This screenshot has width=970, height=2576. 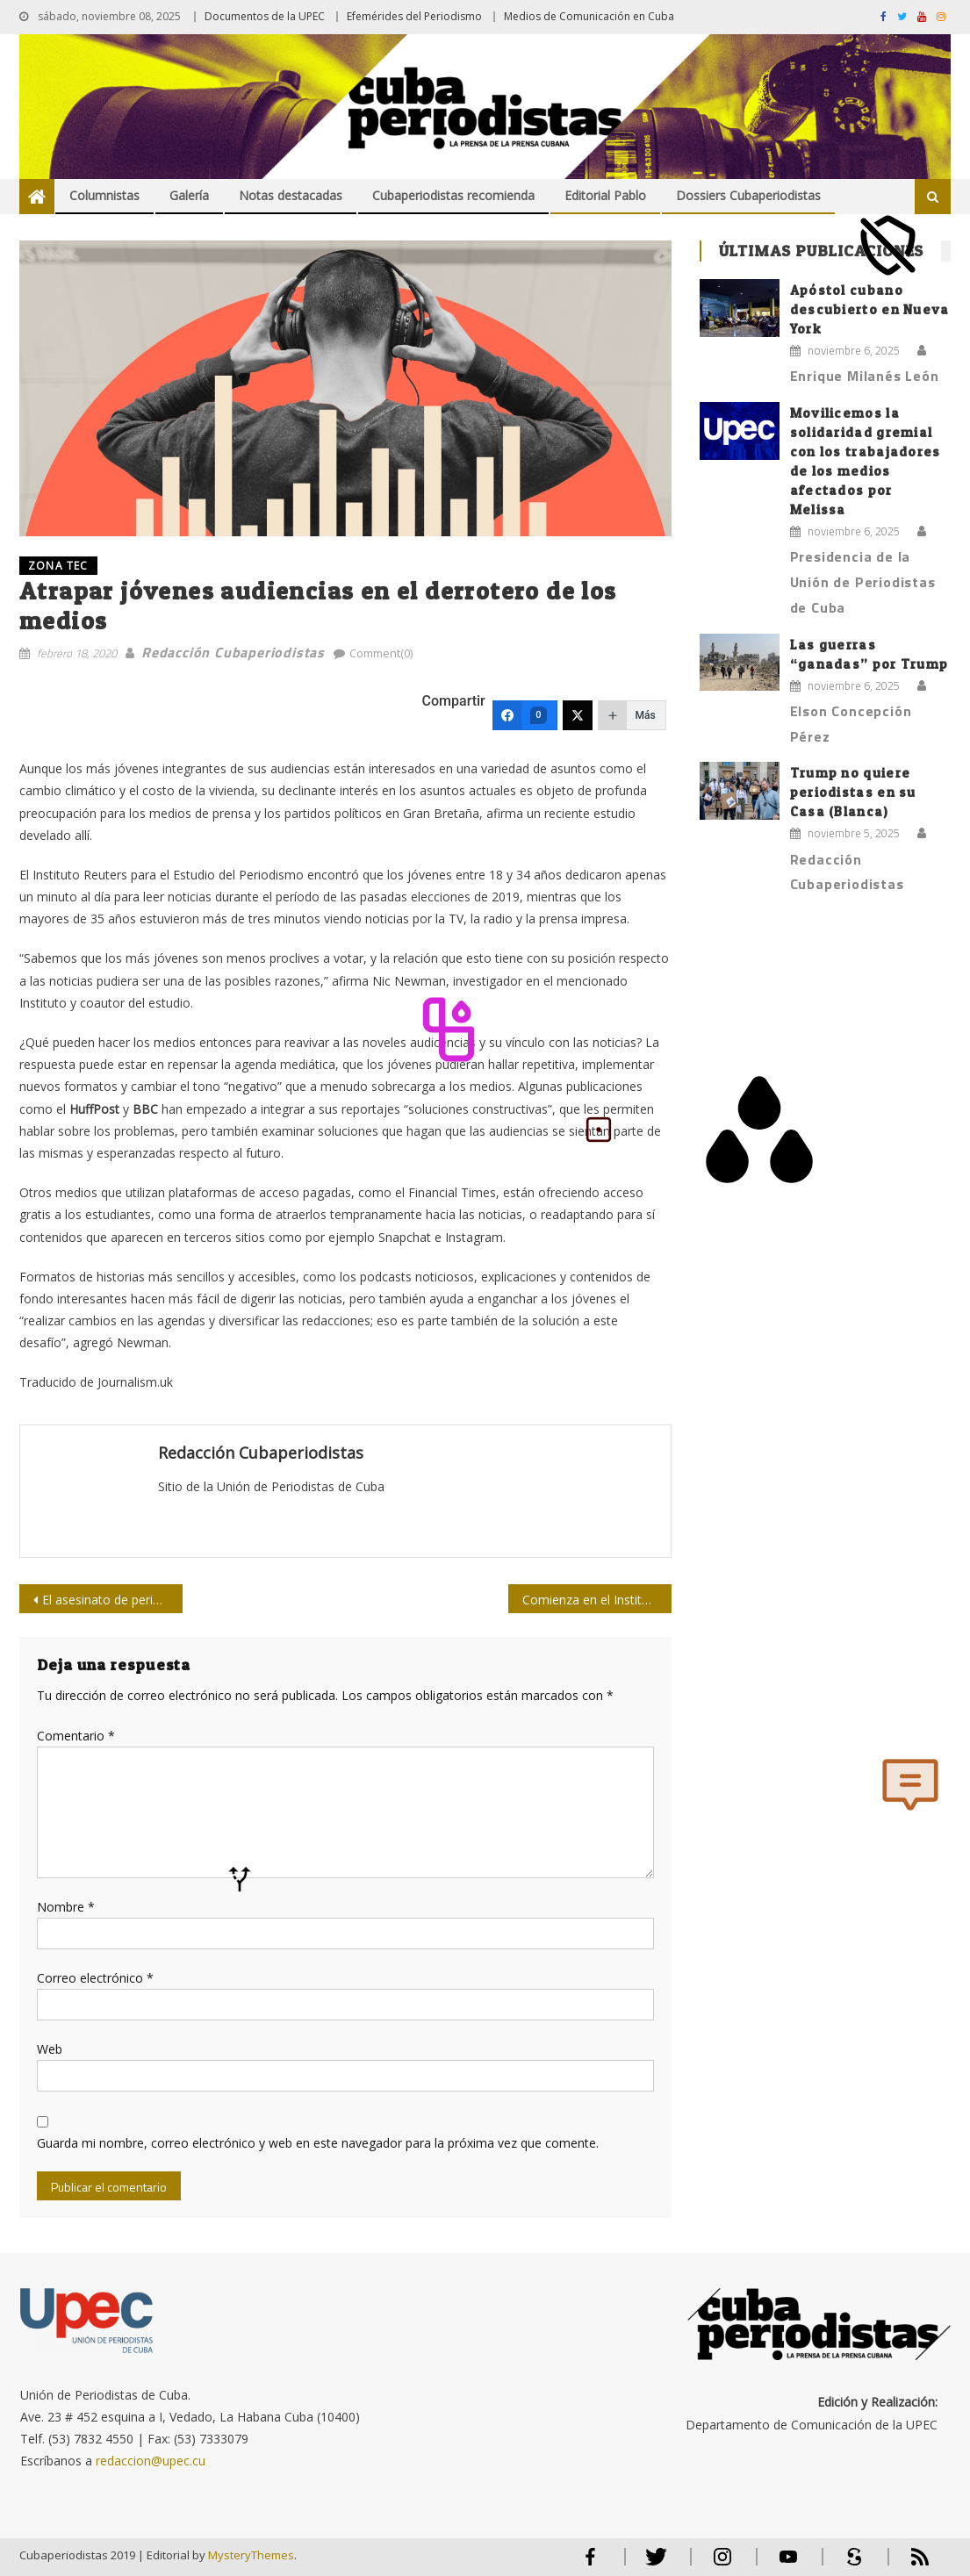 I want to click on indicates a selected or active item, so click(x=599, y=1130).